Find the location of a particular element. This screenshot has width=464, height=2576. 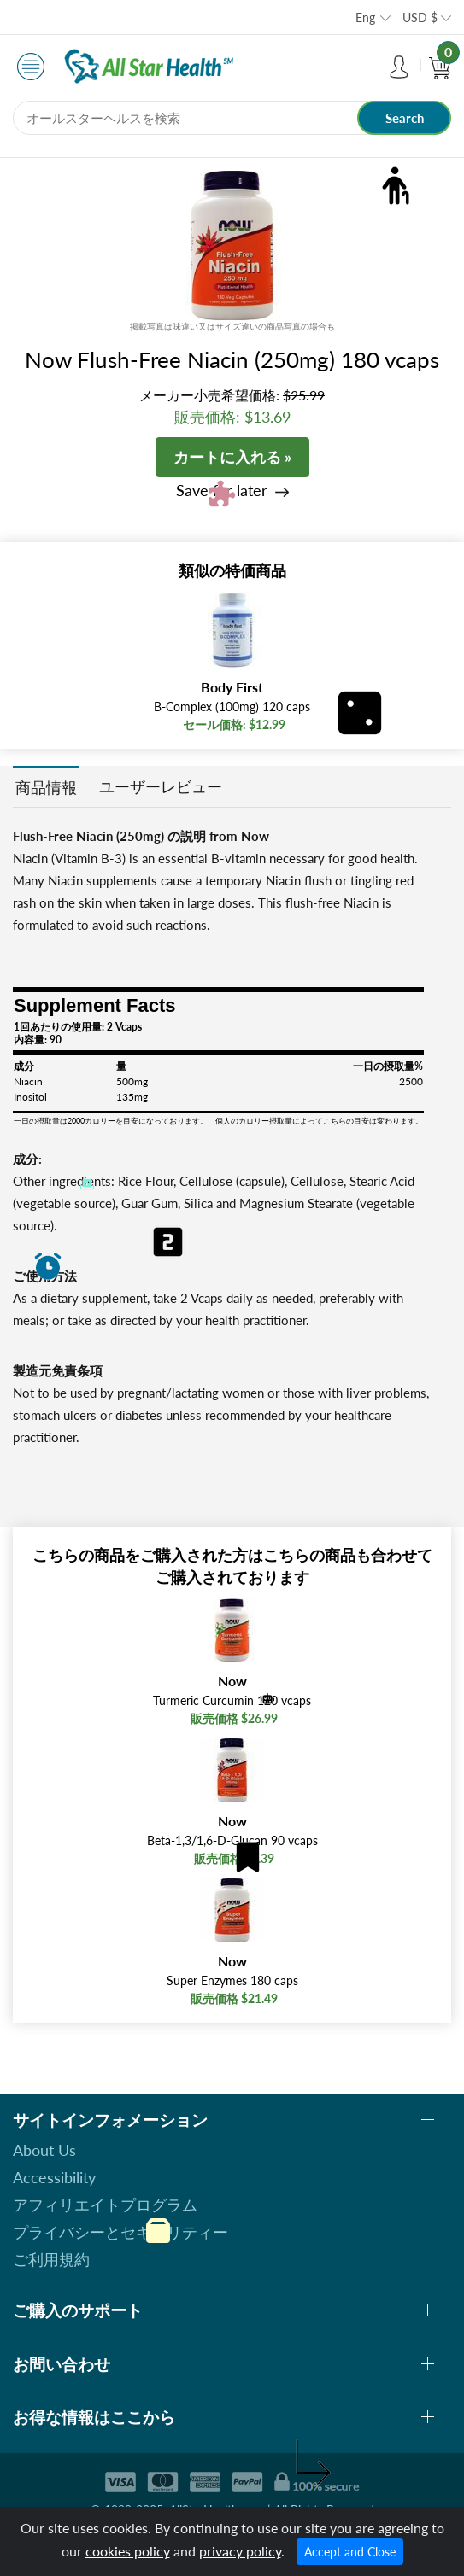

save this item for later is located at coordinates (248, 1857).